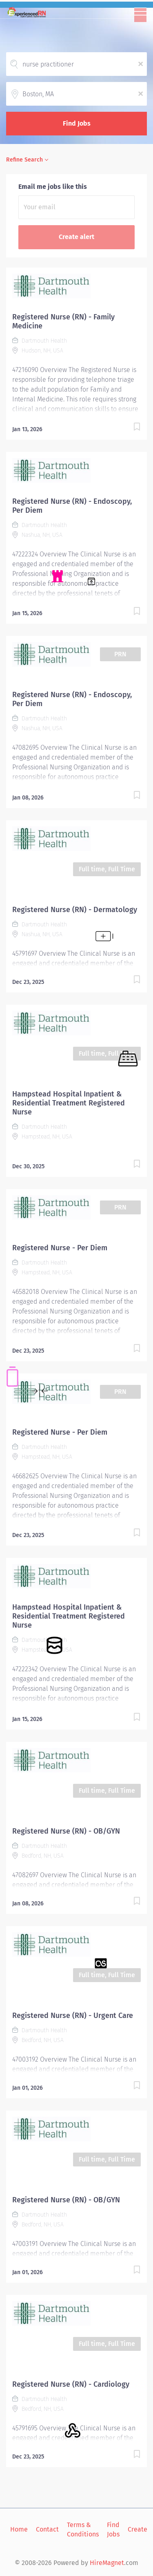 Image resolution: width=153 pixels, height=2576 pixels. Describe the element at coordinates (104, 936) in the screenshot. I see `add or extend battery life` at that location.